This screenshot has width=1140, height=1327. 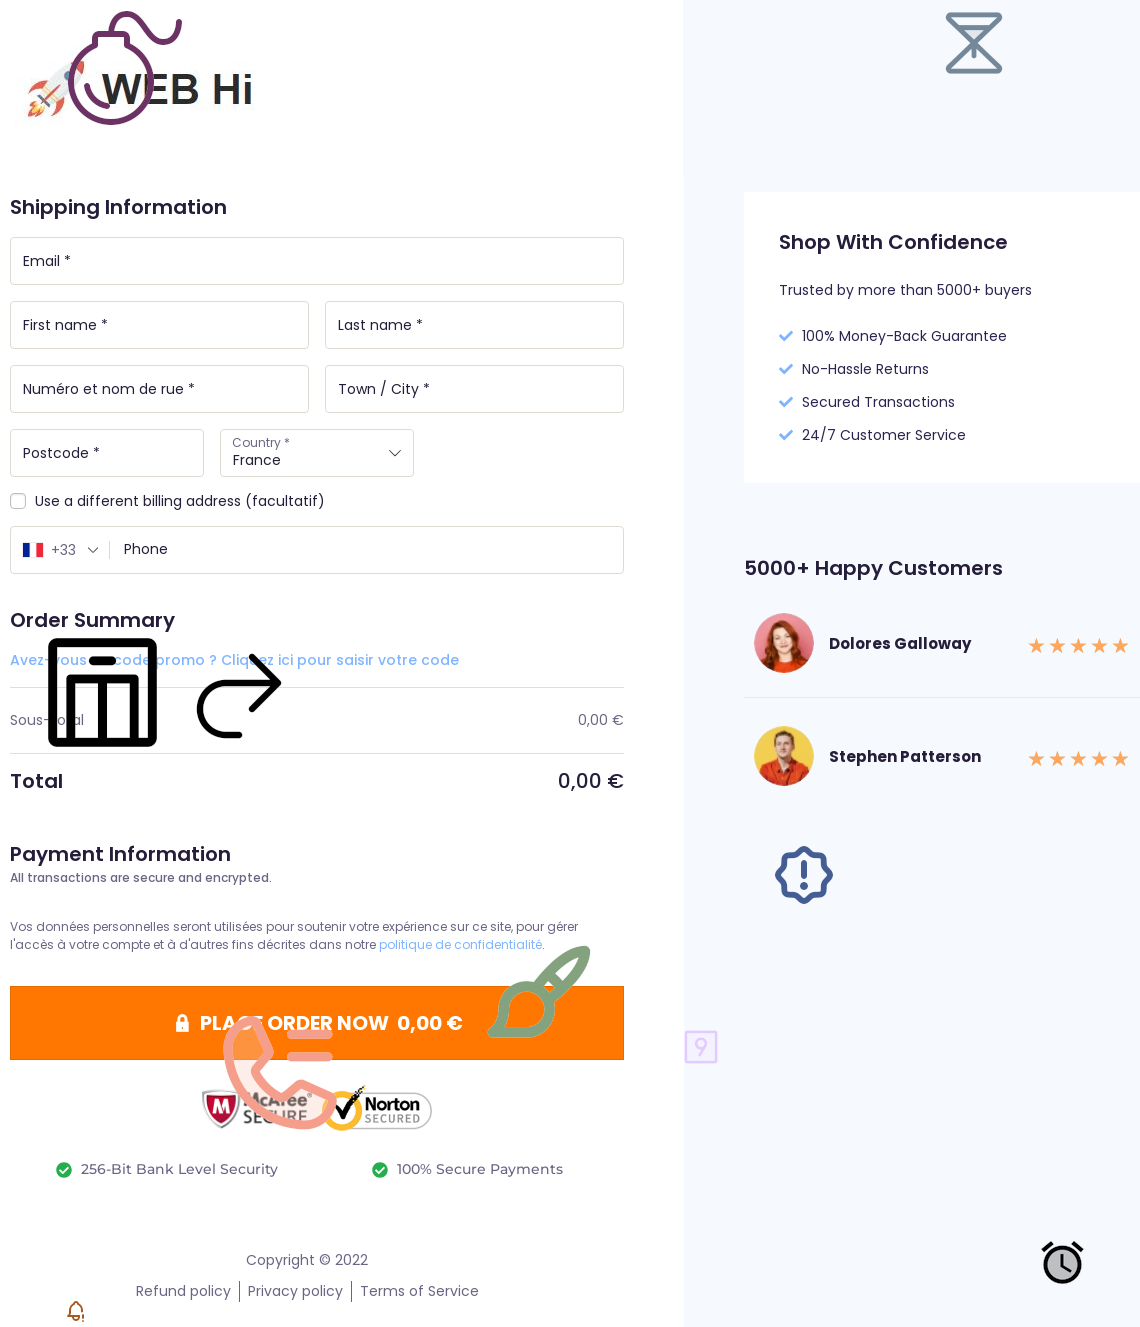 What do you see at coordinates (282, 1070) in the screenshot?
I see `view contact list` at bounding box center [282, 1070].